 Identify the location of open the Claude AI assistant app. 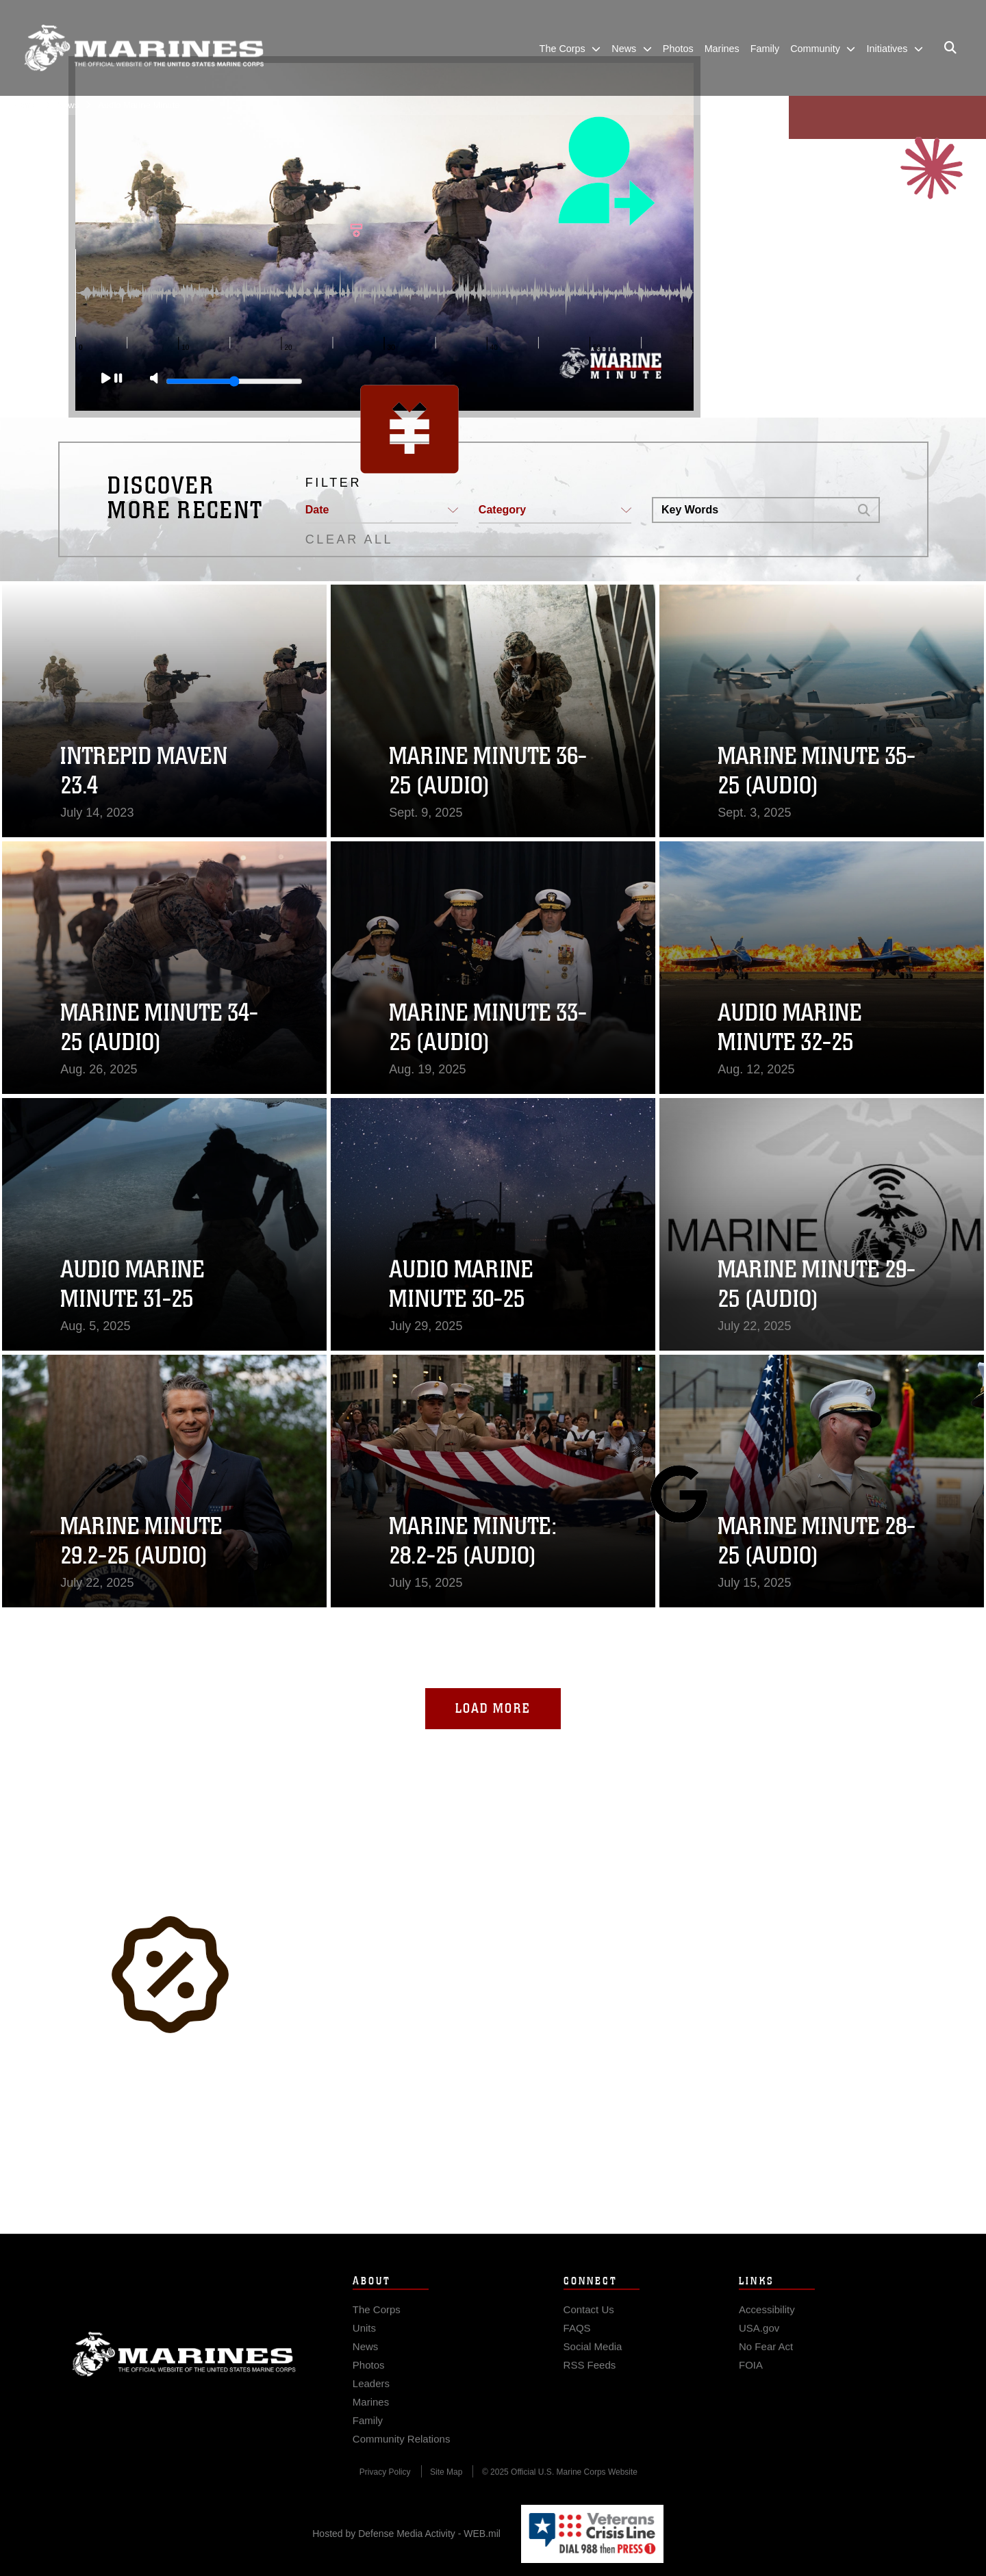
(931, 168).